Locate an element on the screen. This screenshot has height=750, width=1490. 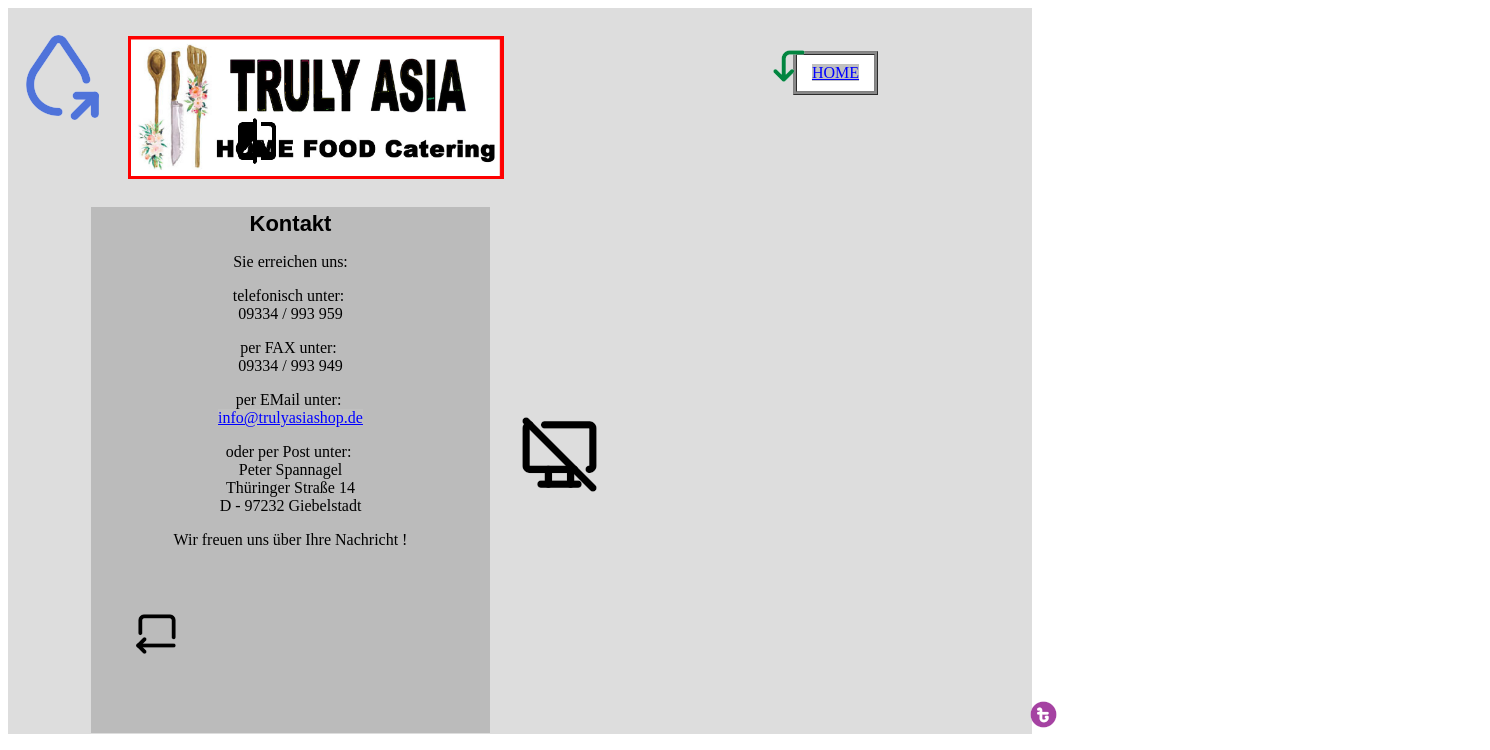
auto-fit content to the left edge is located at coordinates (157, 633).